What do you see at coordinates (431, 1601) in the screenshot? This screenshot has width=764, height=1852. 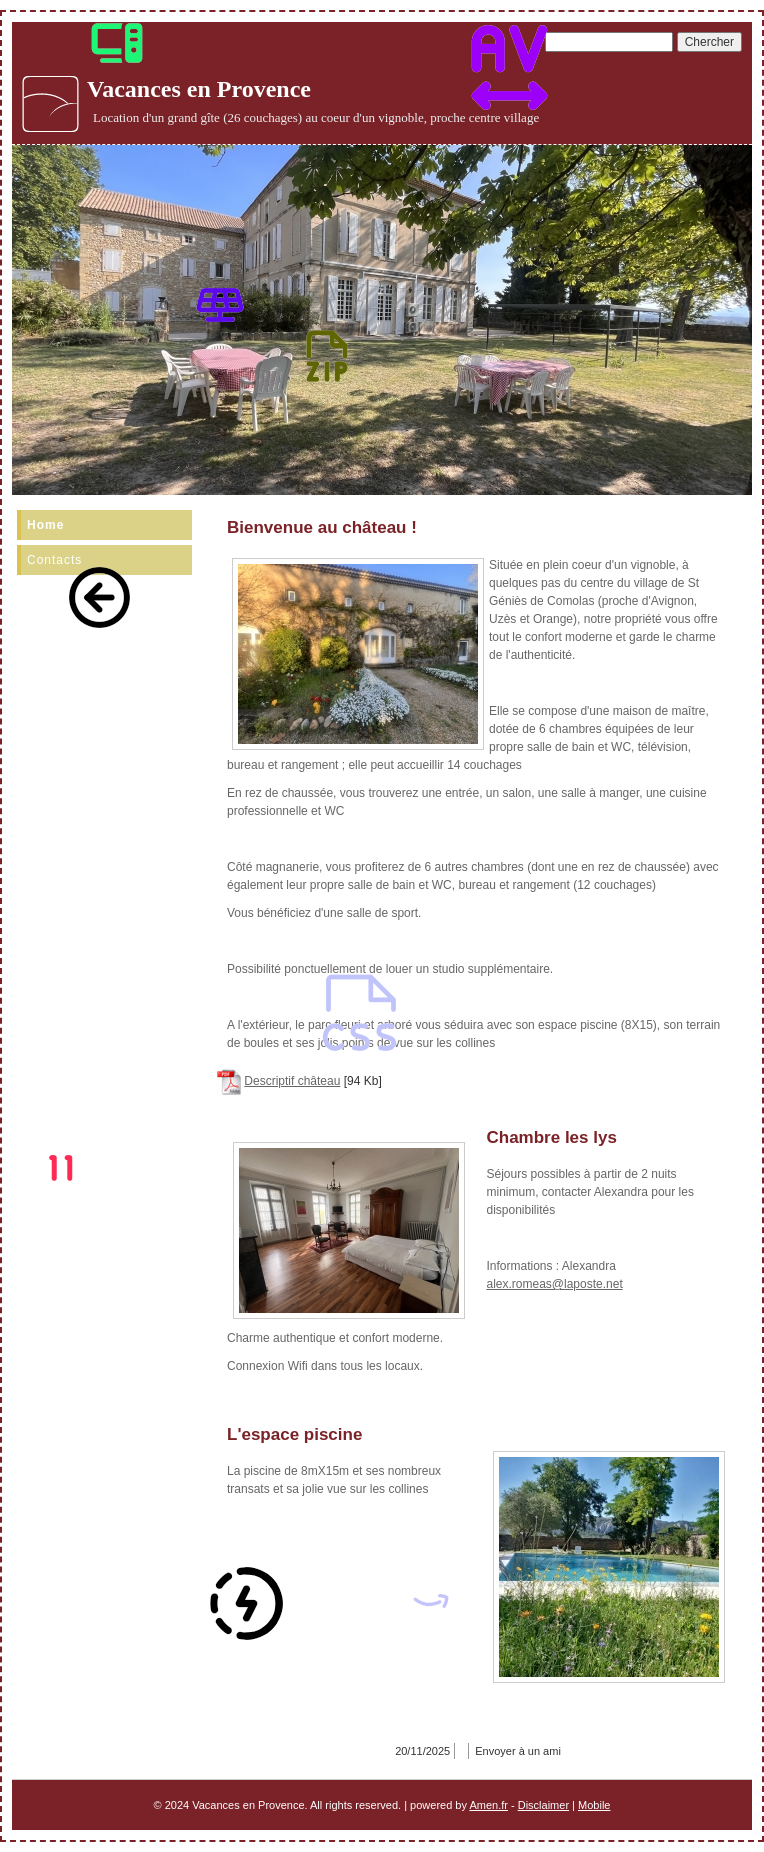 I see `visit amazon website or app` at bounding box center [431, 1601].